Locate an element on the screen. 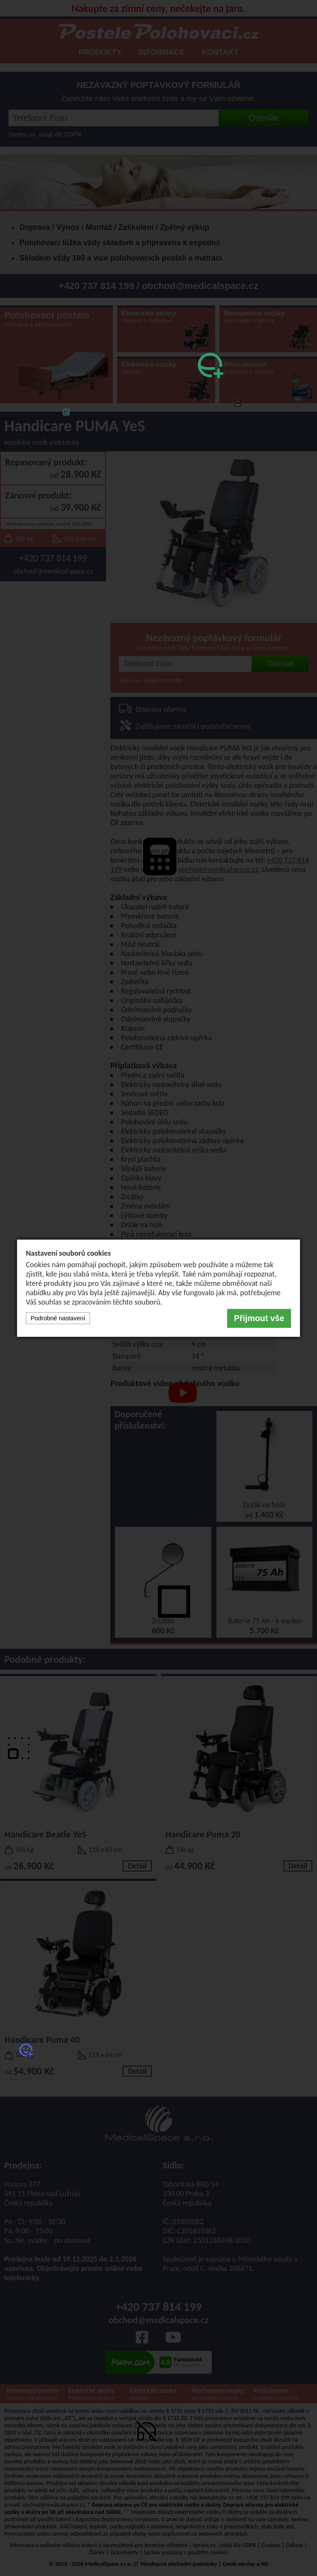 Image resolution: width=317 pixels, height=2576 pixels. add a new globe or world location is located at coordinates (210, 365).